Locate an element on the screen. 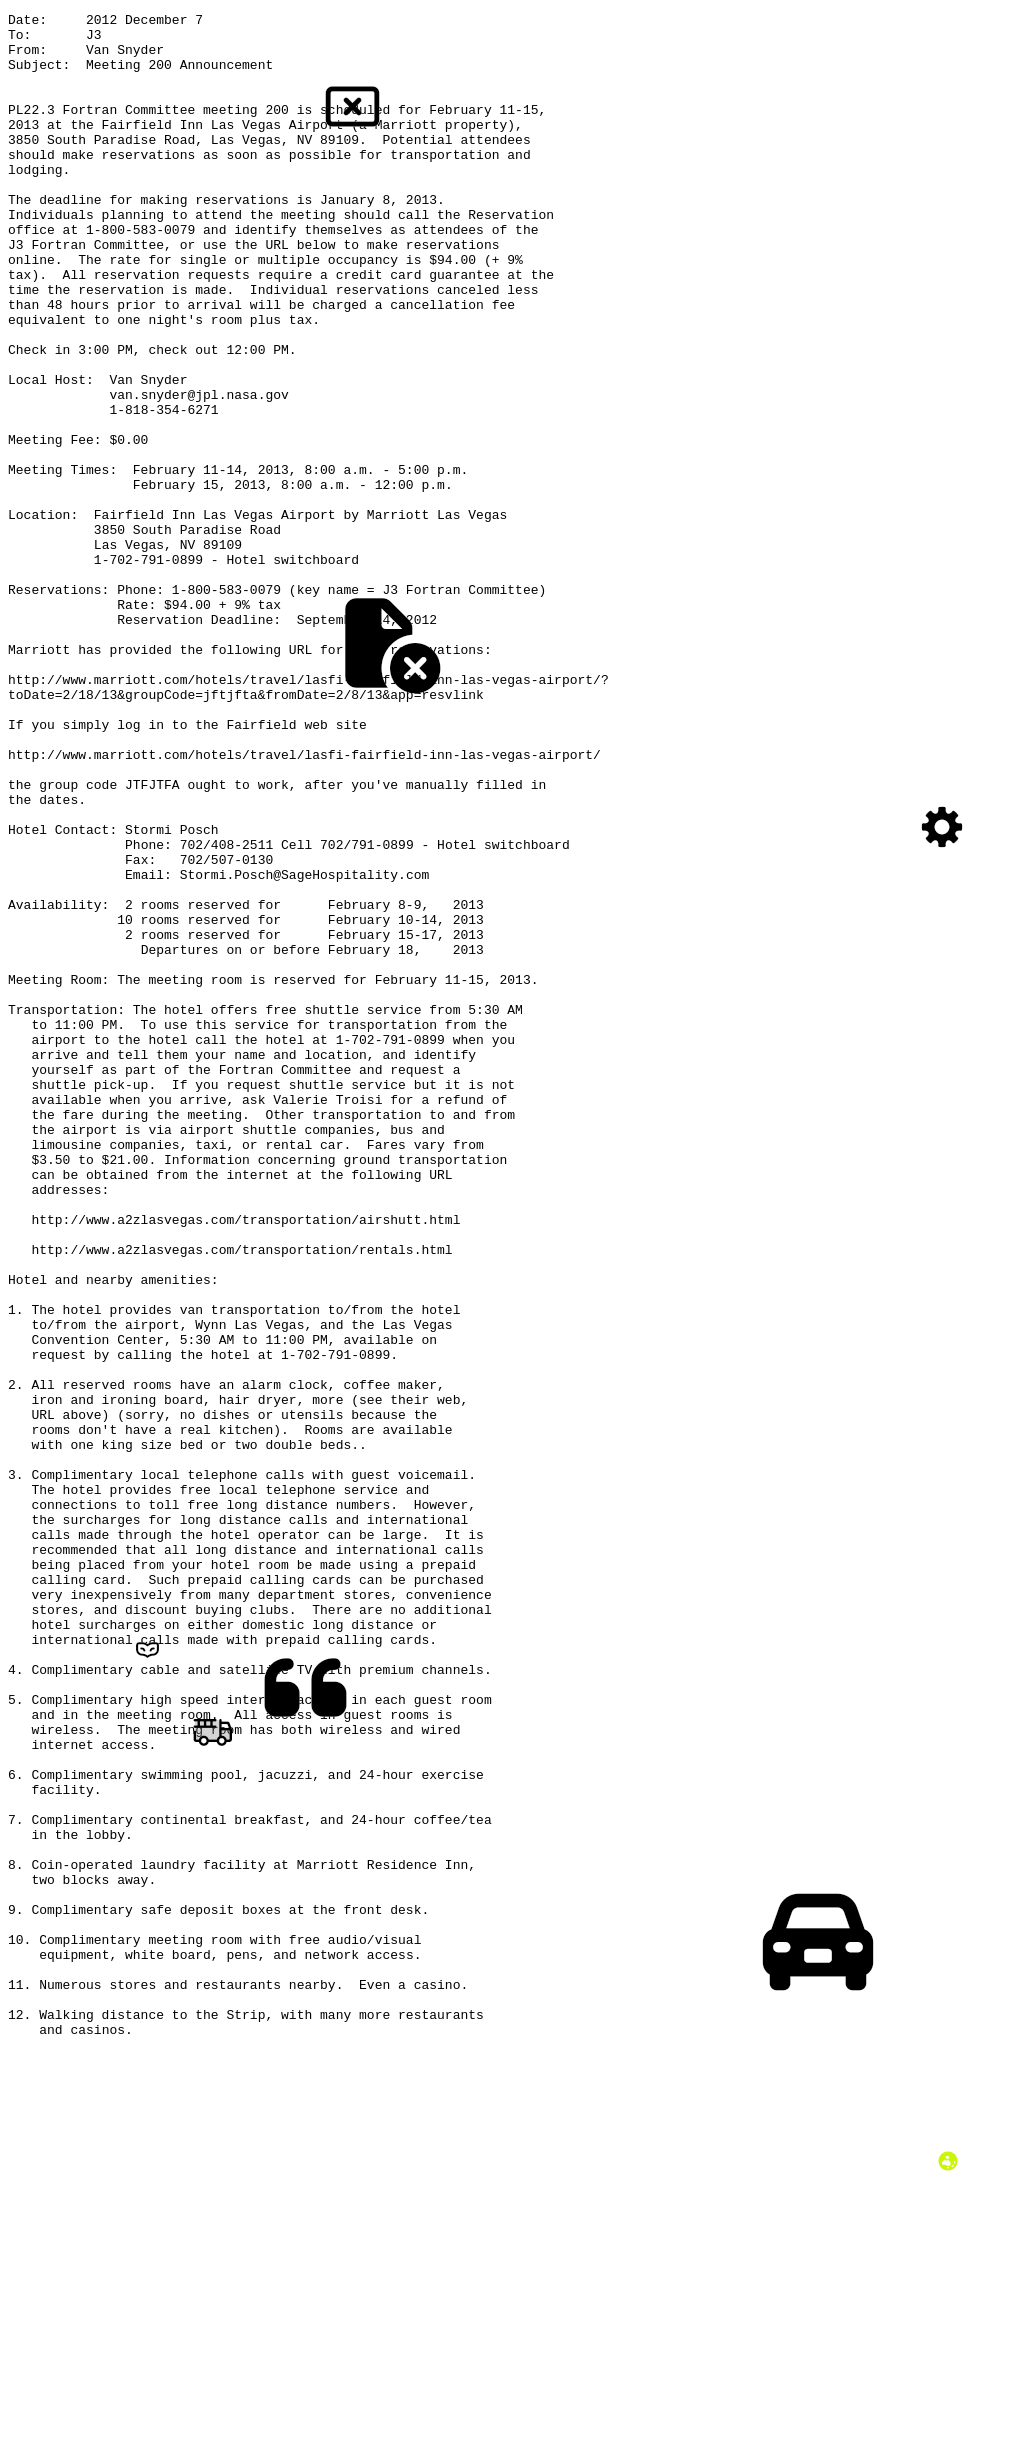 The height and width of the screenshot is (2456, 1024). select oceania or australia region is located at coordinates (948, 2161).